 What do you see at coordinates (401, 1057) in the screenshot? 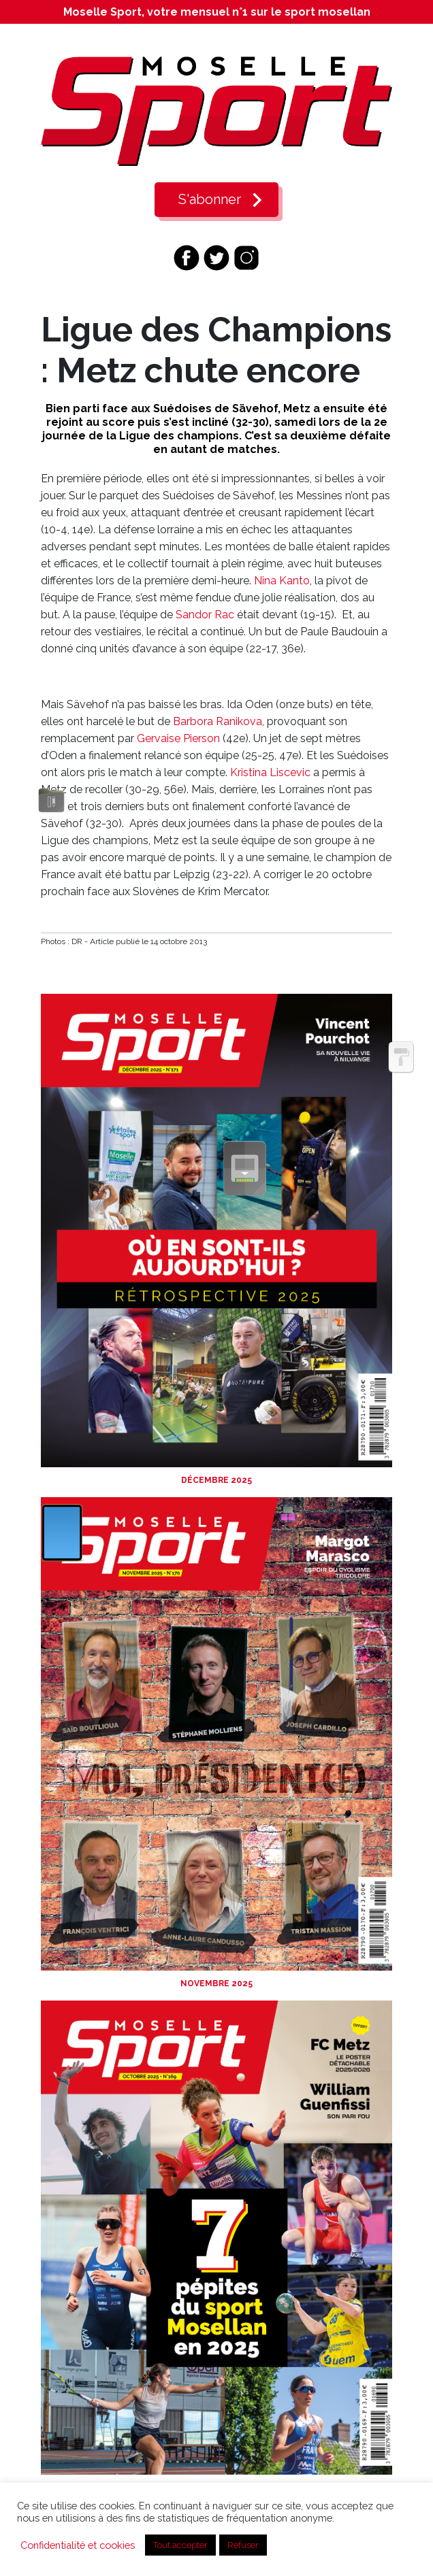
I see `open a theme configuration file` at bounding box center [401, 1057].